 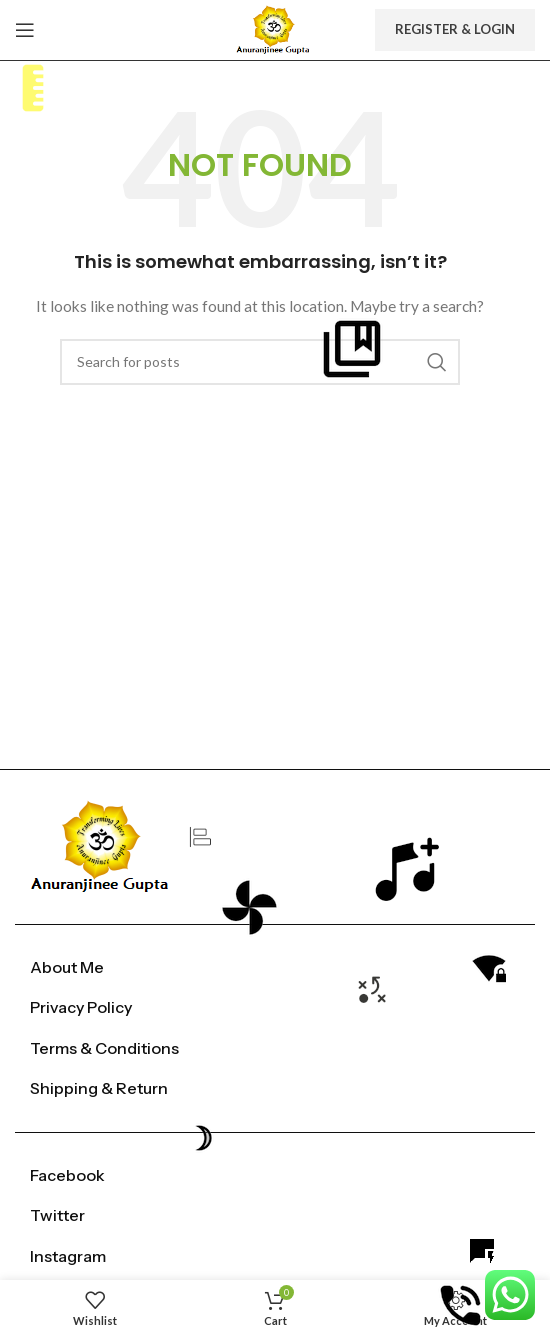 What do you see at coordinates (203, 1138) in the screenshot?
I see `toggle dark mode or night theme` at bounding box center [203, 1138].